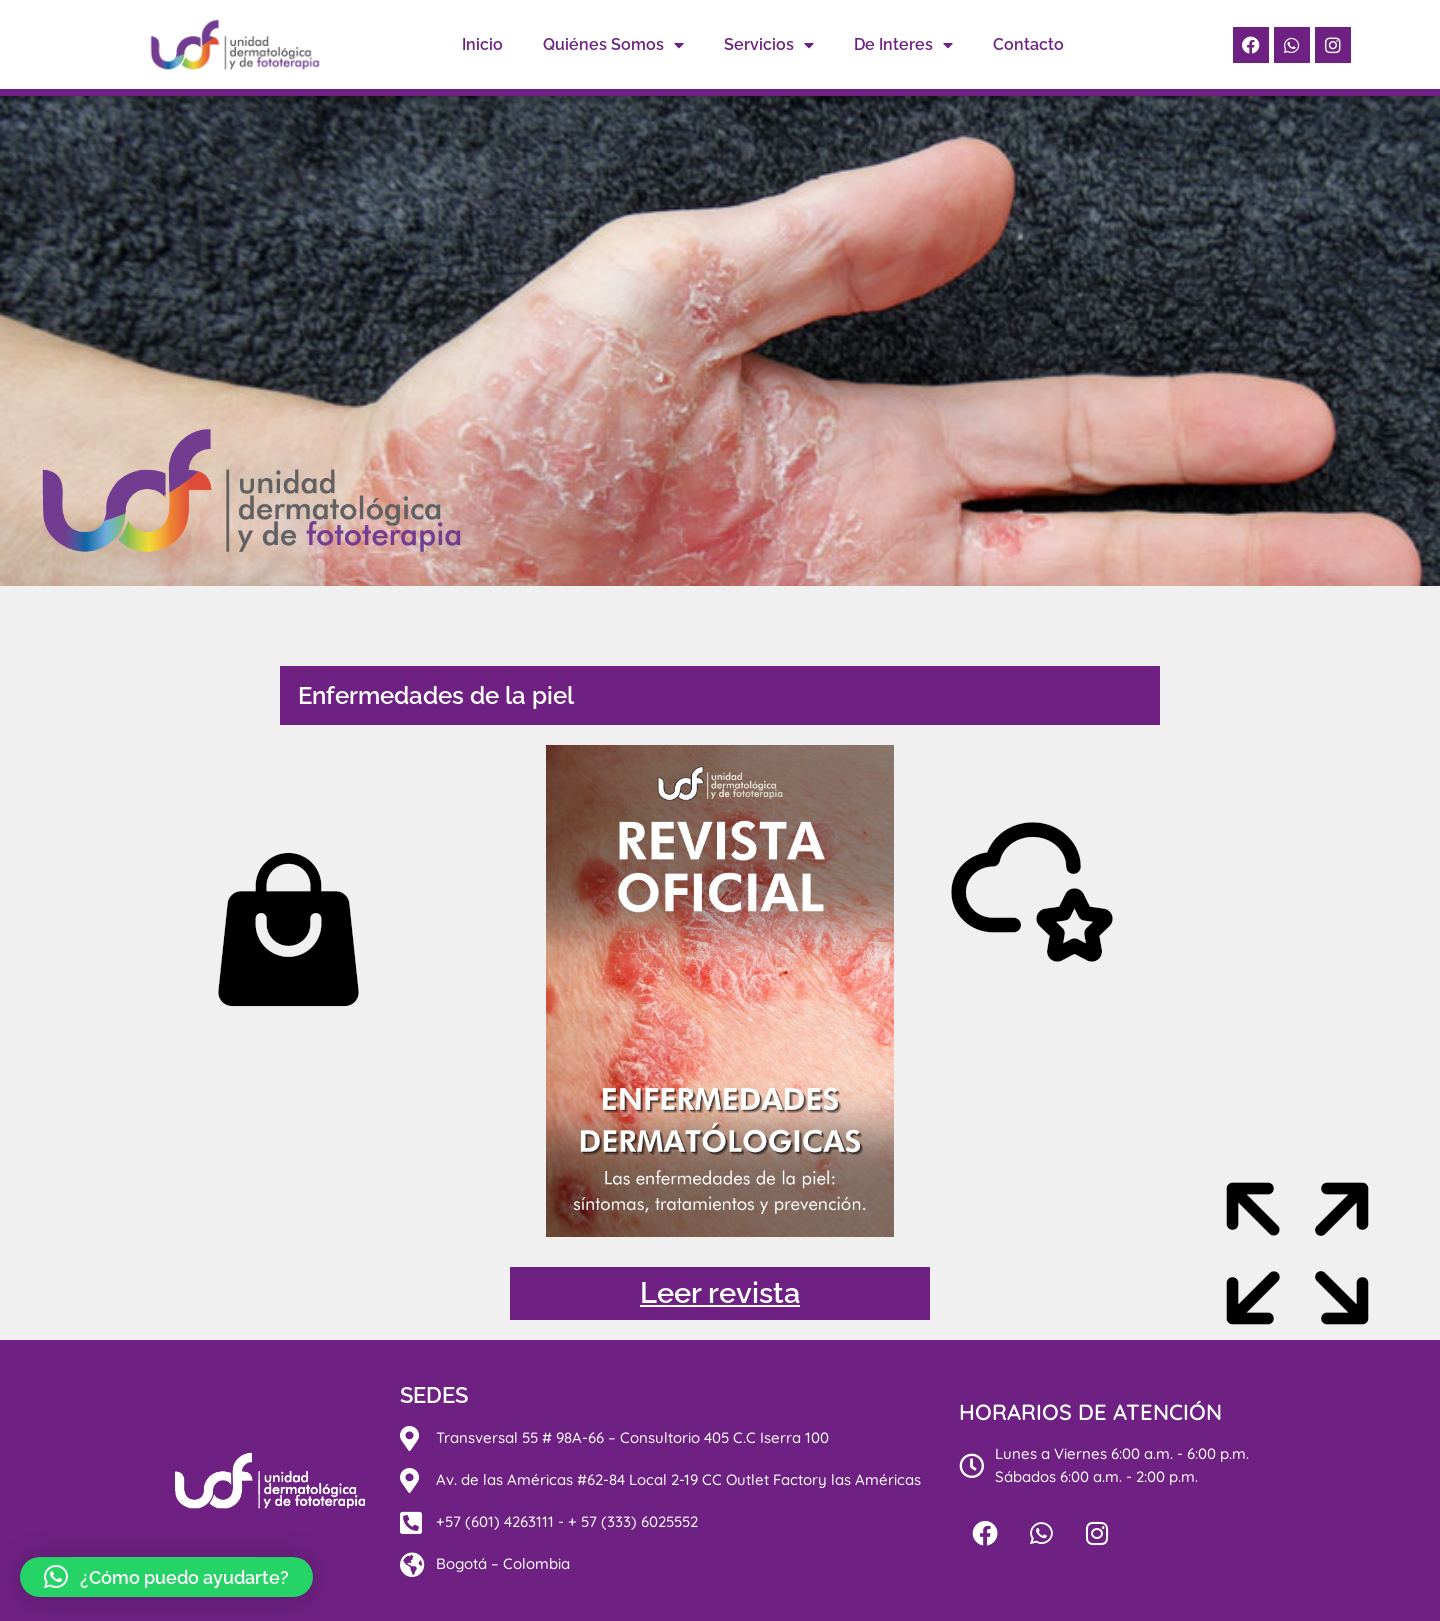 The width and height of the screenshot is (1440, 1621). Describe the element at coordinates (1032, 881) in the screenshot. I see `mark cloud content as favorite` at that location.